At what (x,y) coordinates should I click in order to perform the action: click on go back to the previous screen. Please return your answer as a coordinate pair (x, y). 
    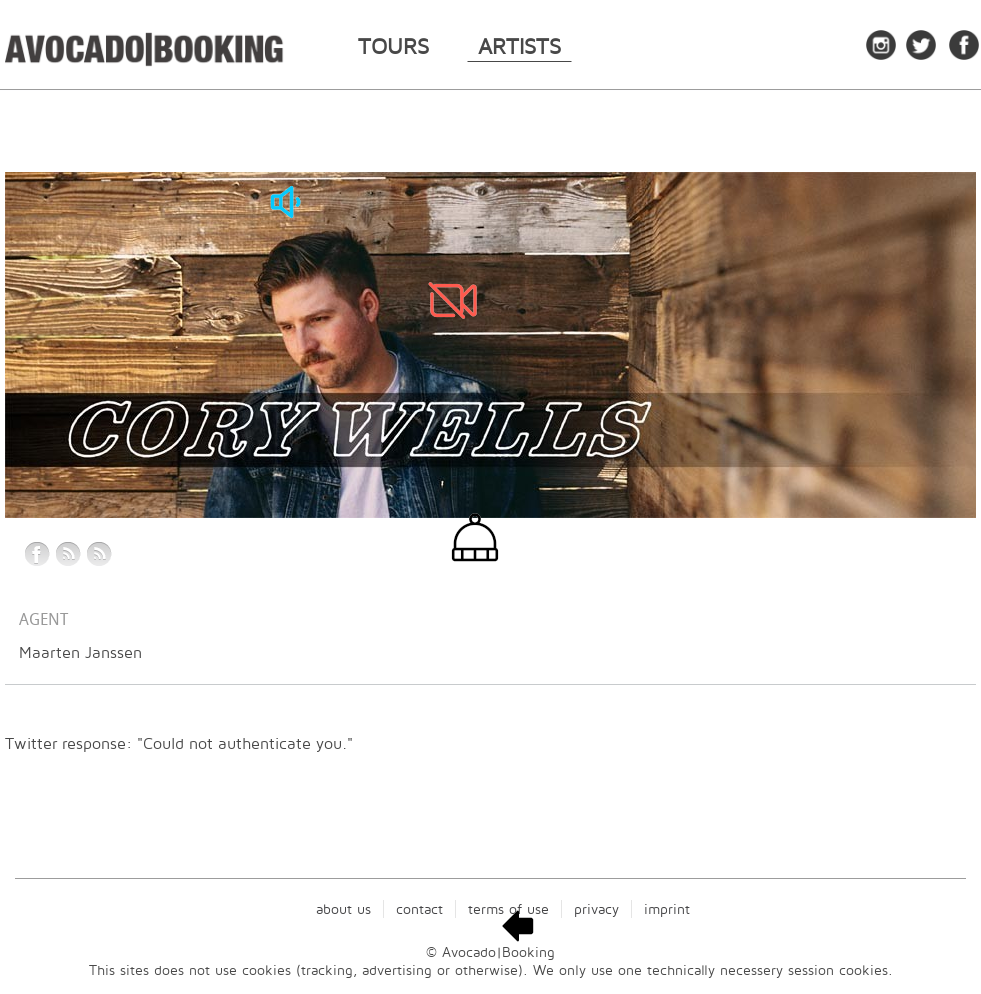
    Looking at the image, I should click on (519, 926).